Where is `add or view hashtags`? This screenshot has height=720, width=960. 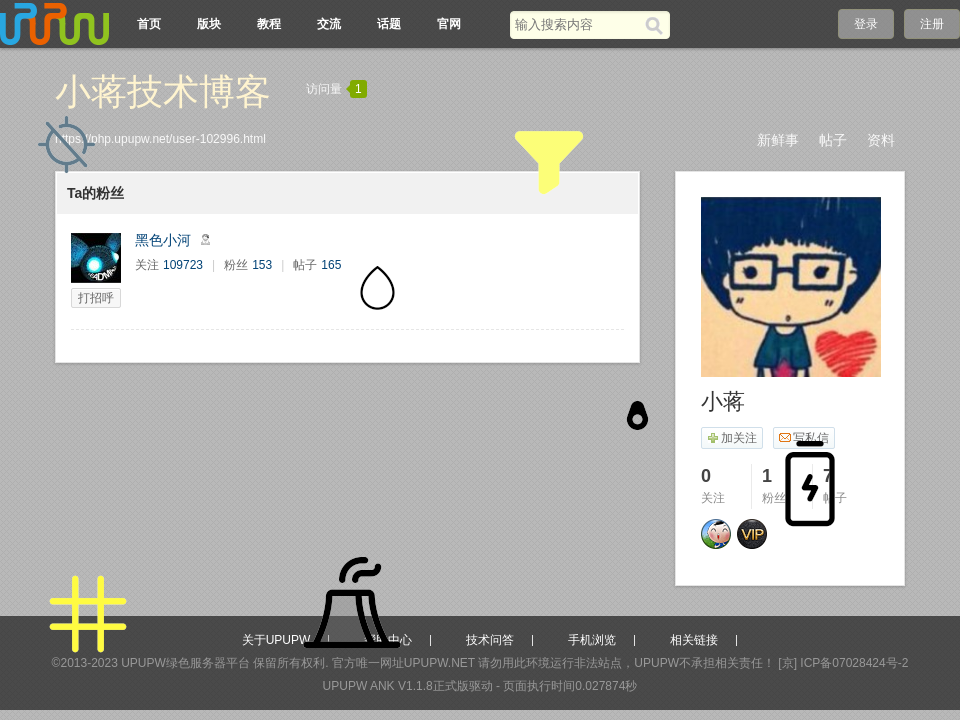
add or view hashtags is located at coordinates (88, 614).